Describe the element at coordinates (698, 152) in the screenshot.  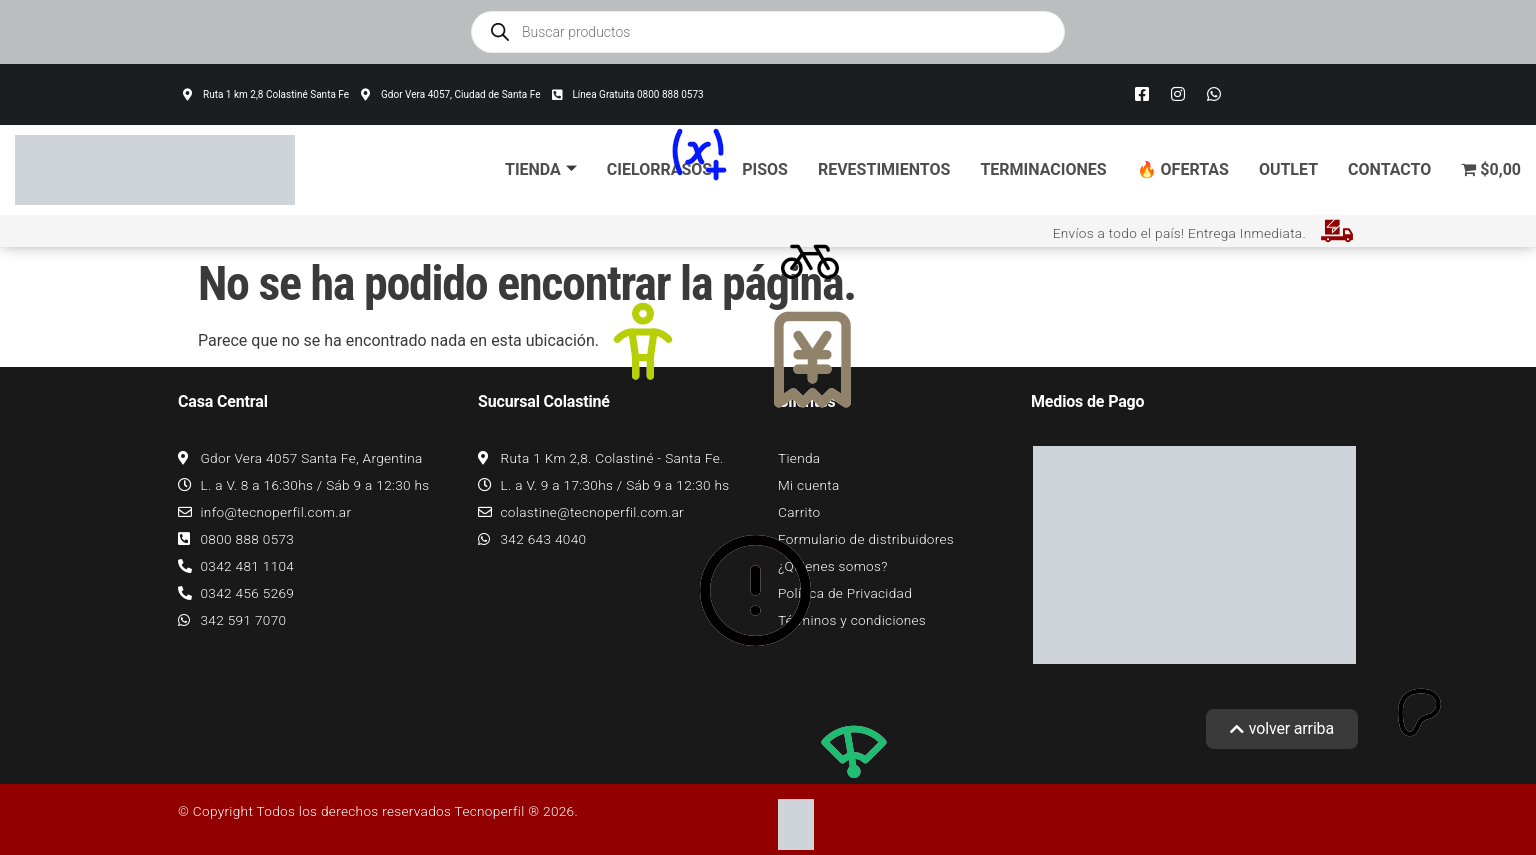
I see `add a new variable` at that location.